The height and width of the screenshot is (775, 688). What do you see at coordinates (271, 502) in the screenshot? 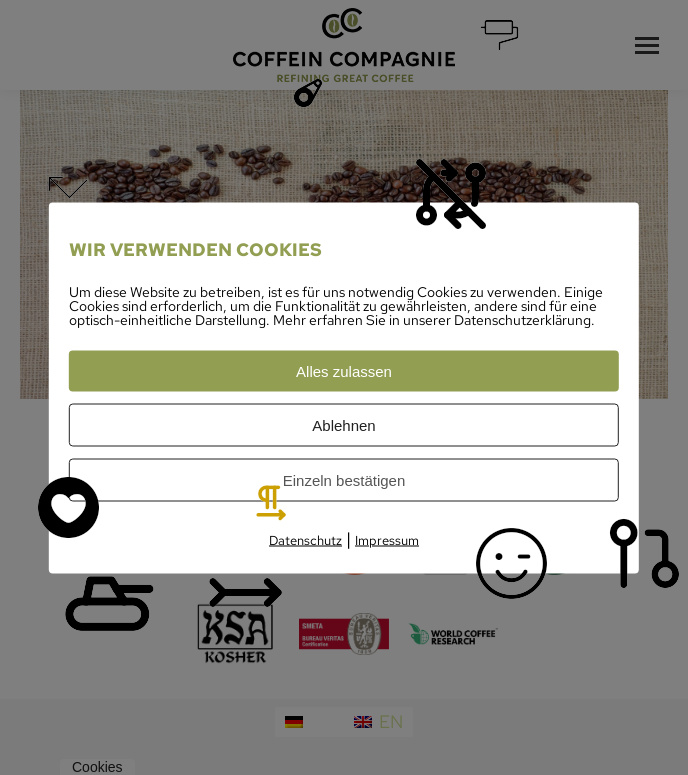
I see `set text direction to left-to-right` at bounding box center [271, 502].